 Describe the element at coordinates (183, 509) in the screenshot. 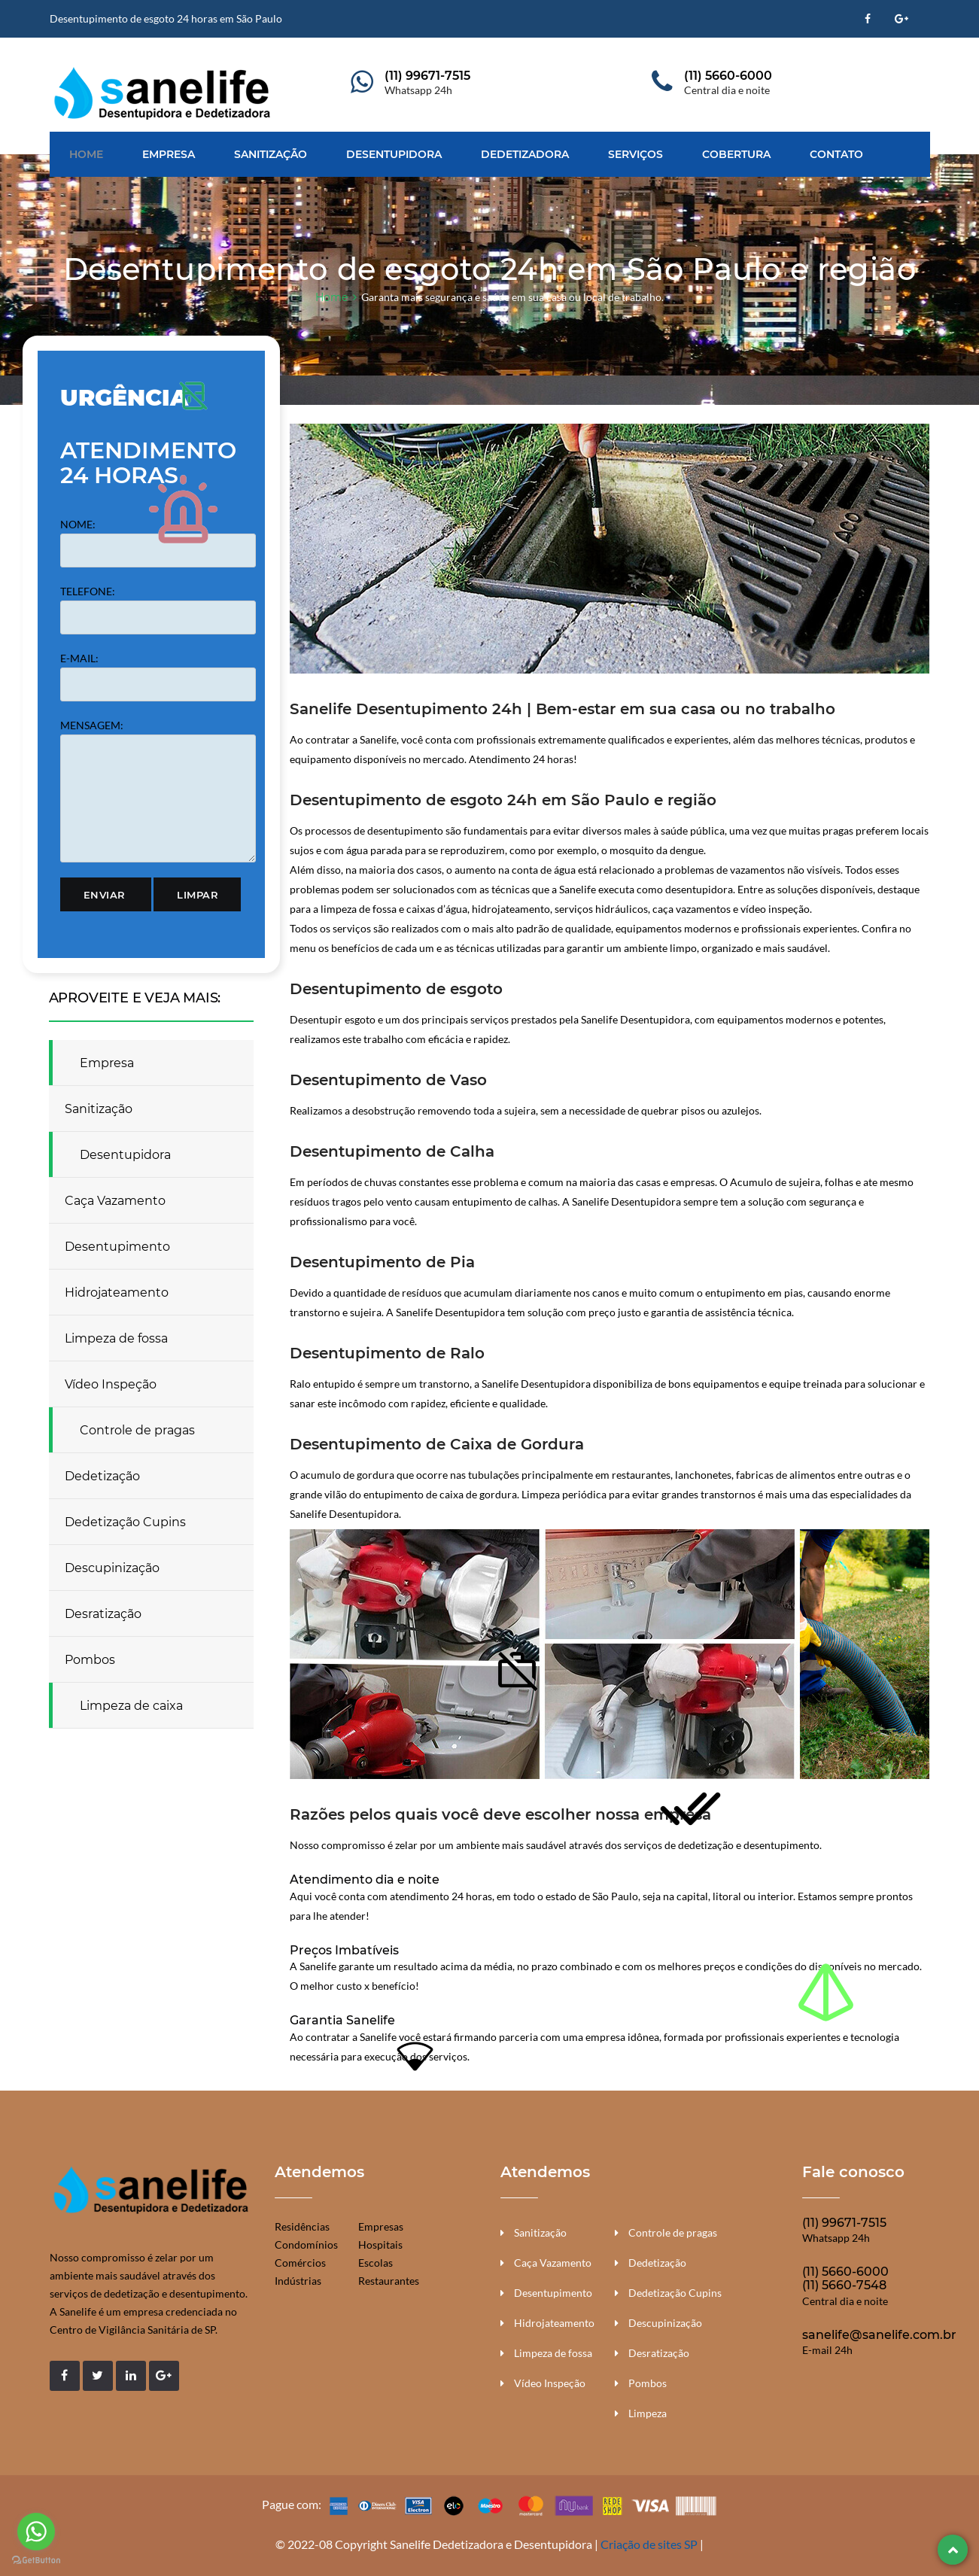

I see `trigger an emergency alert` at that location.